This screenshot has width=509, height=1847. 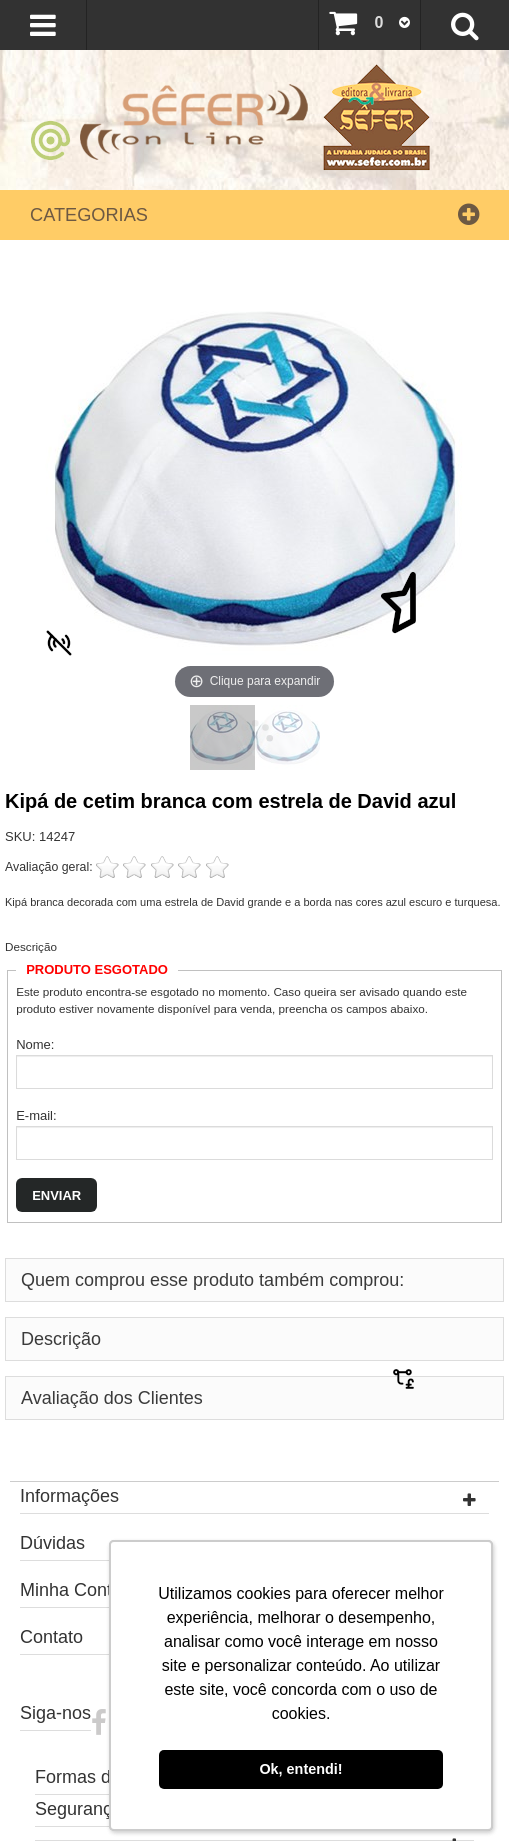 I want to click on indicates an upward trend or growth, so click(x=361, y=101).